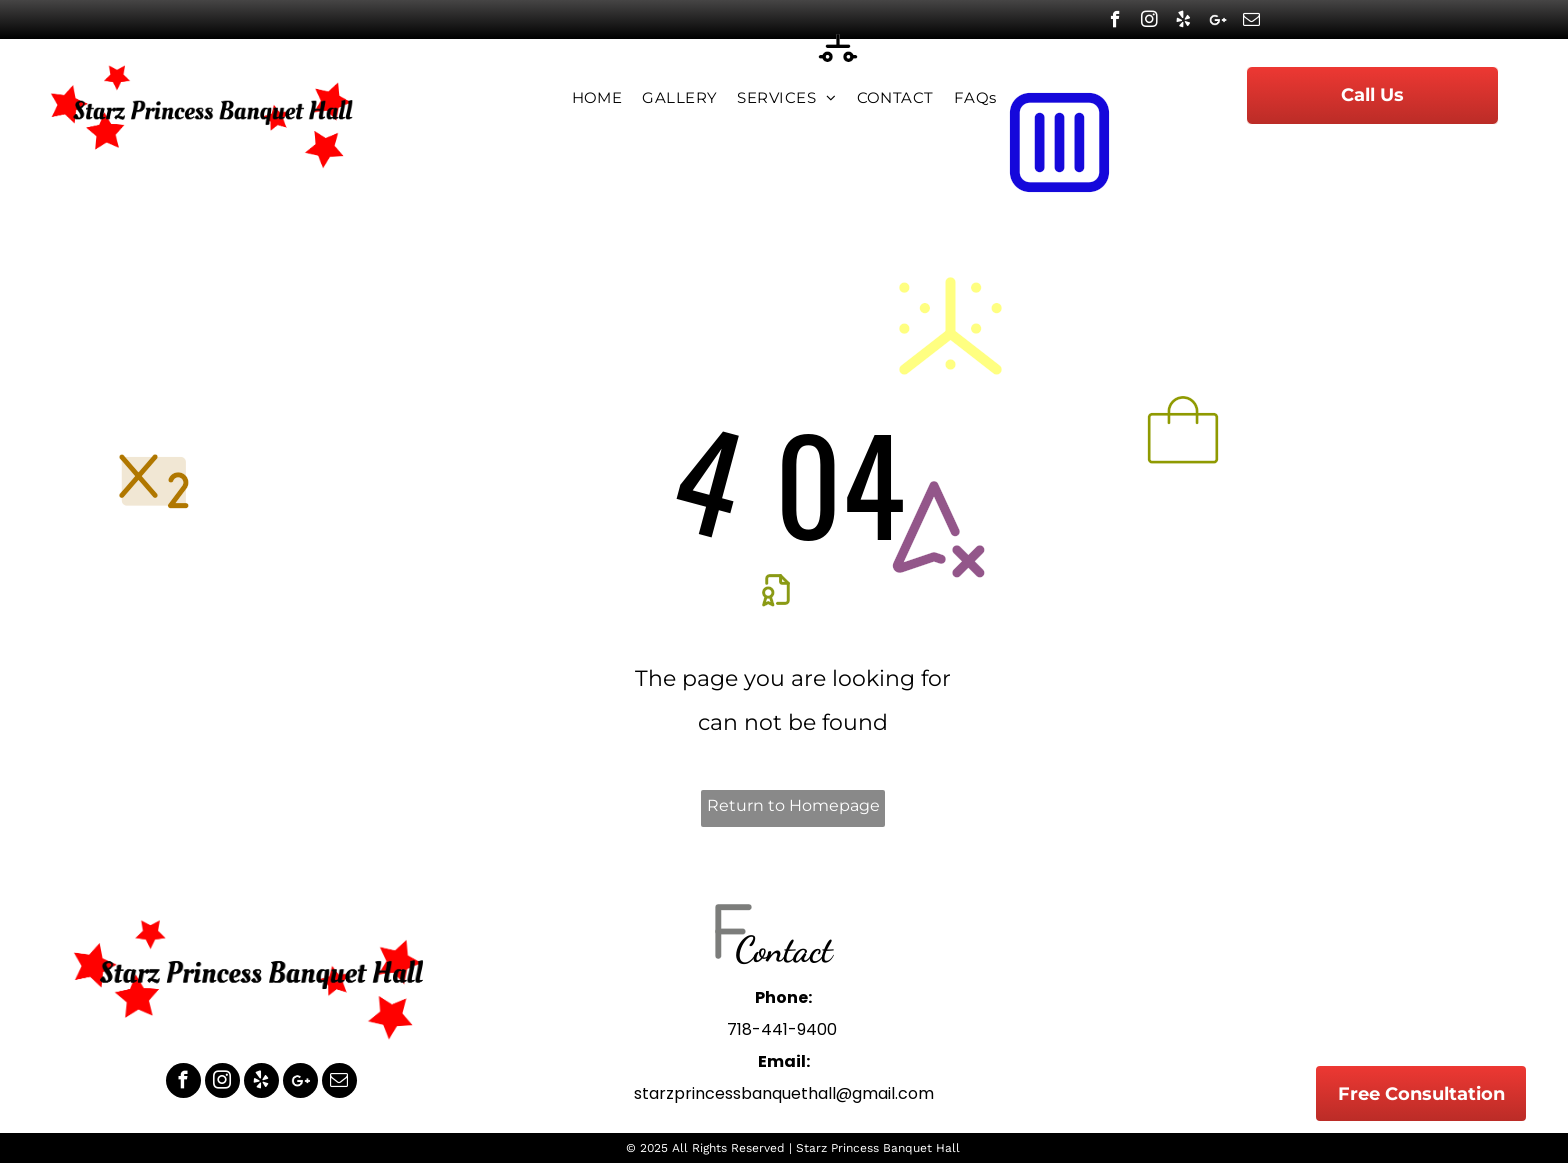 The image size is (1568, 1163). I want to click on view 3D scatter plot visualization, so click(950, 328).